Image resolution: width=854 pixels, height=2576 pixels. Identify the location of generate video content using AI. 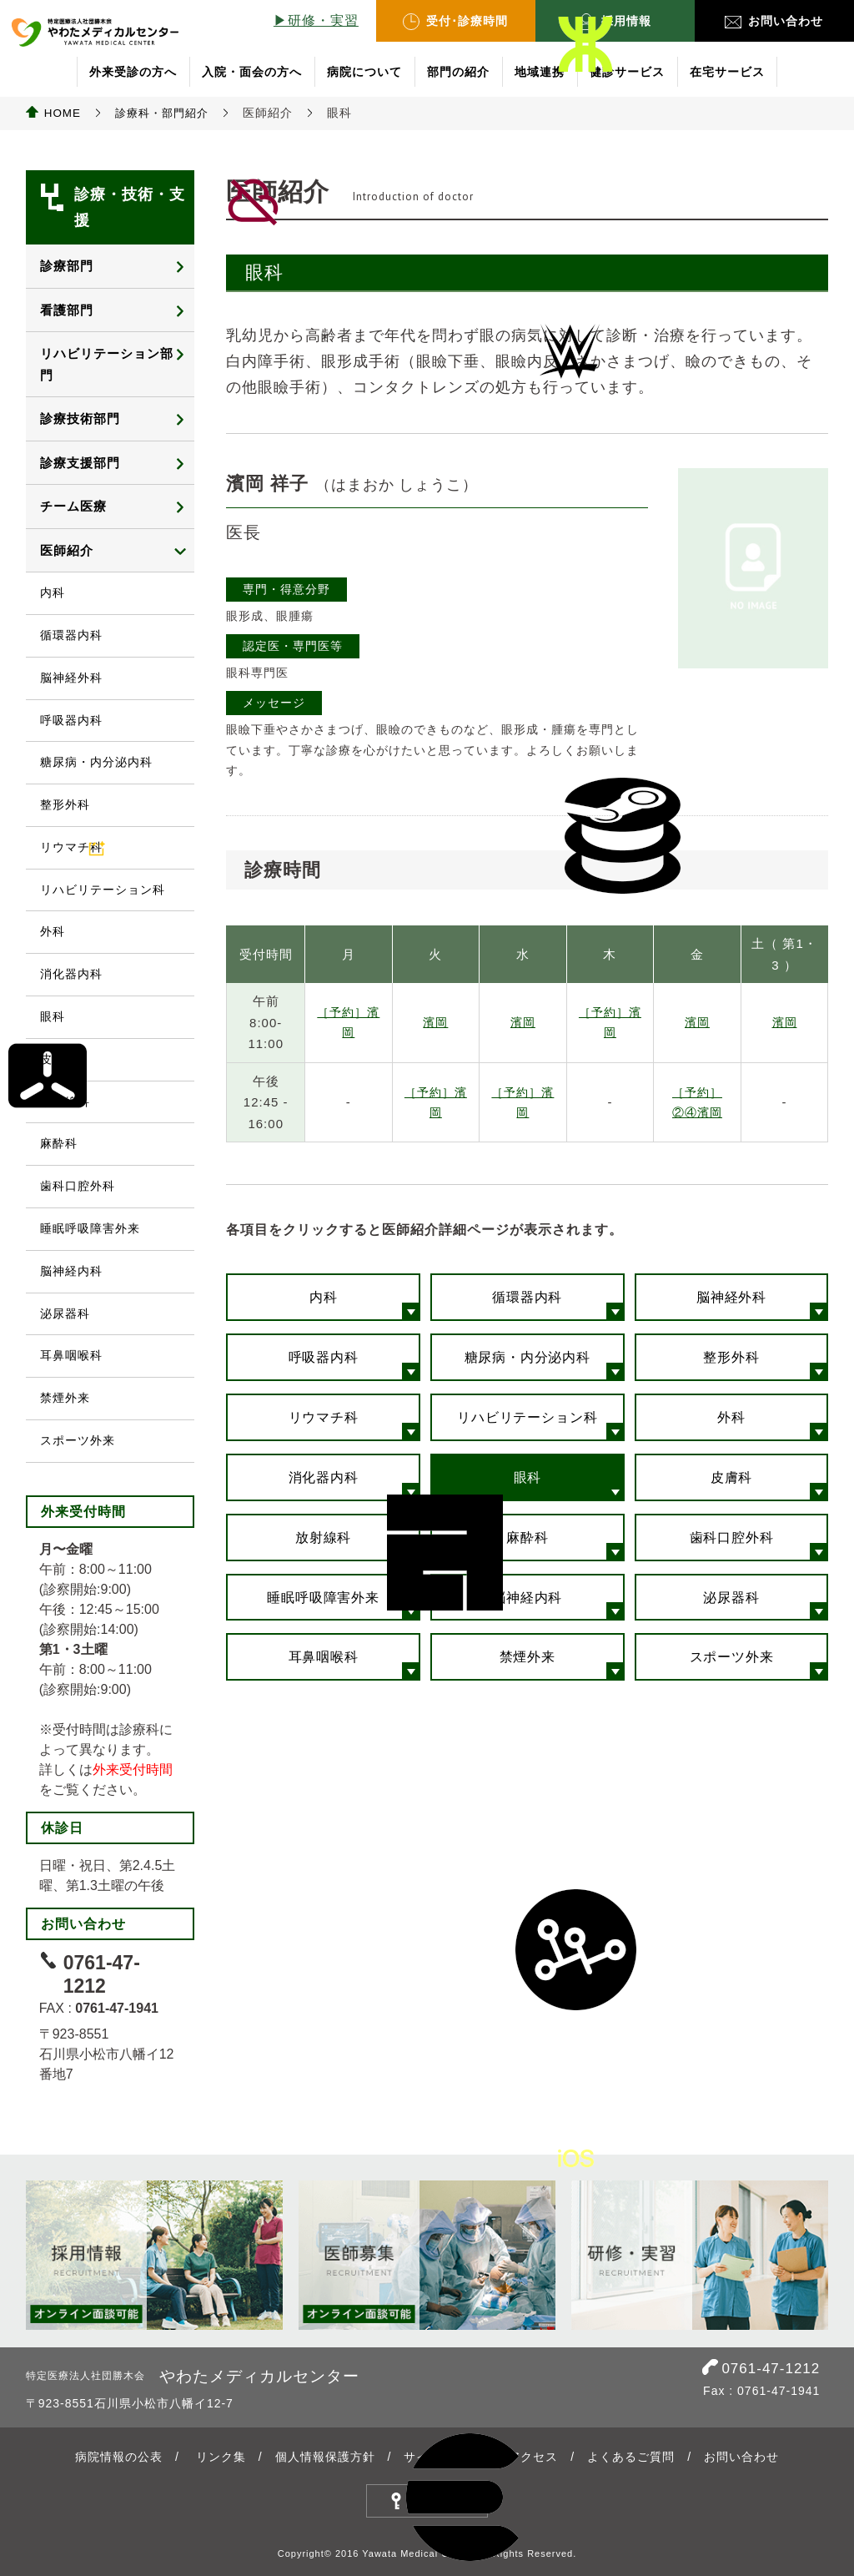
(96, 849).